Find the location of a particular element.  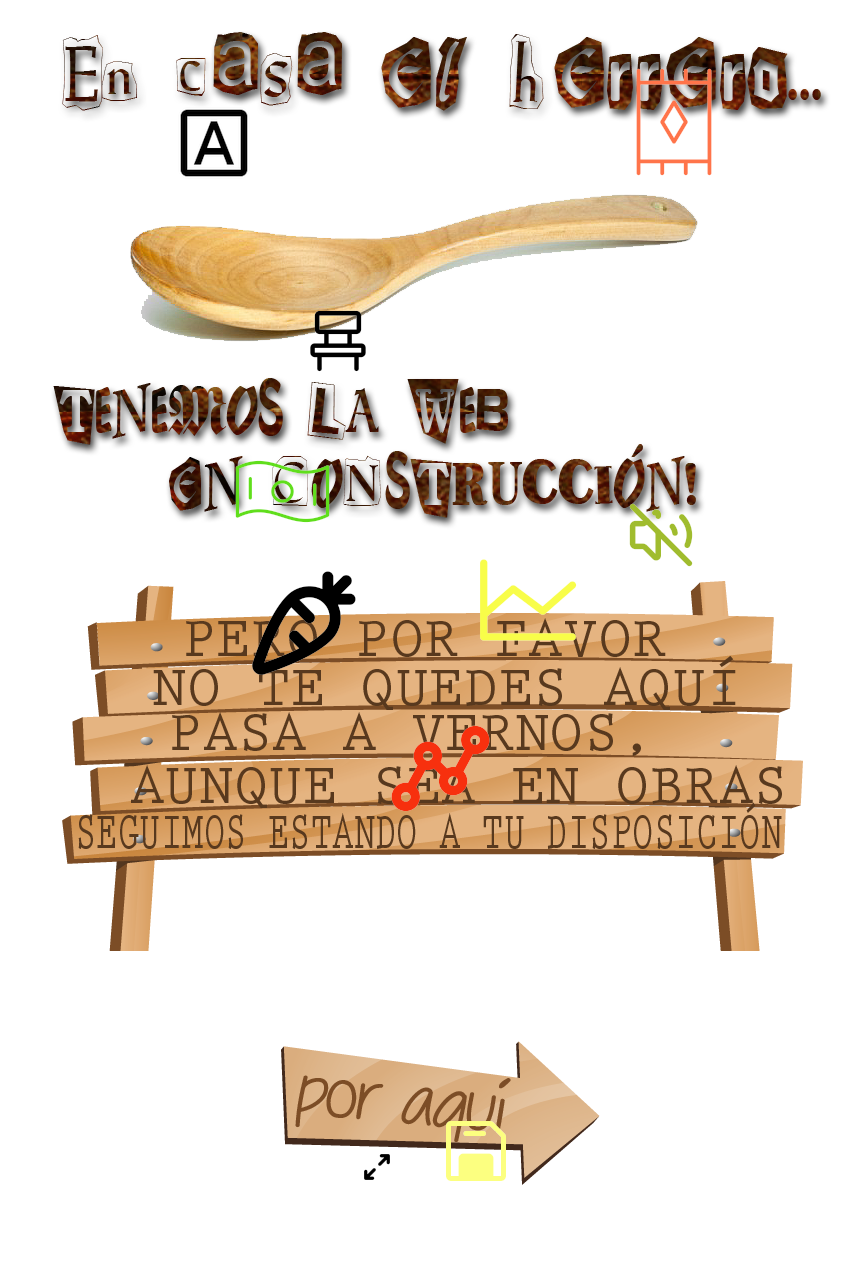

view payment or transaction details is located at coordinates (282, 491).